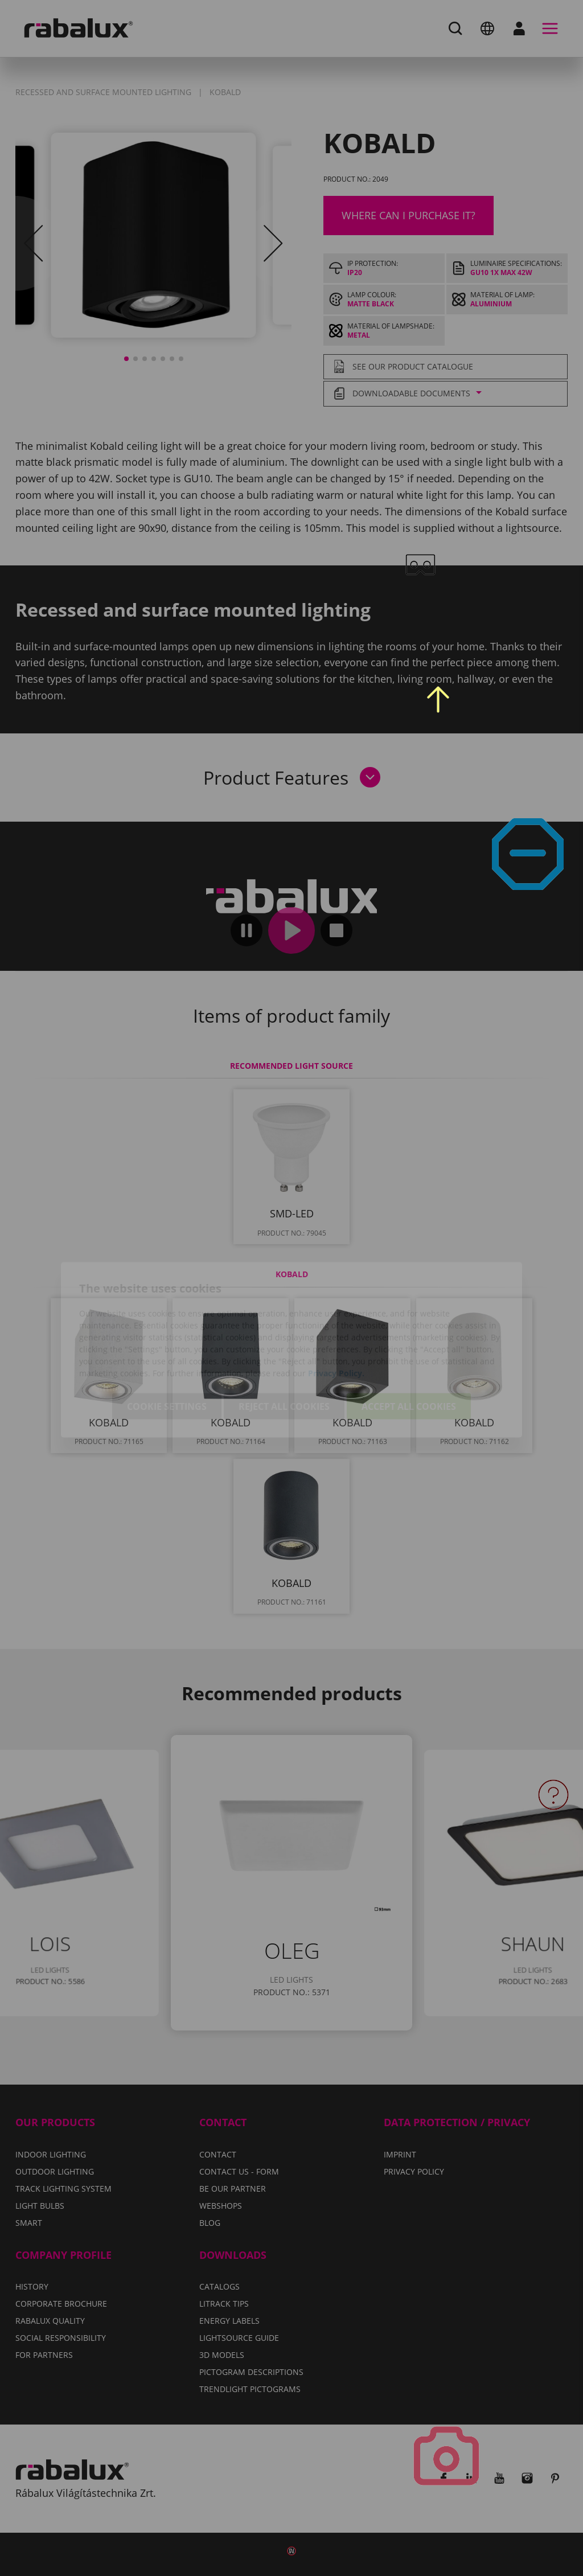 This screenshot has height=2576, width=583. I want to click on launch VR or virtual reality mode, so click(420, 564).